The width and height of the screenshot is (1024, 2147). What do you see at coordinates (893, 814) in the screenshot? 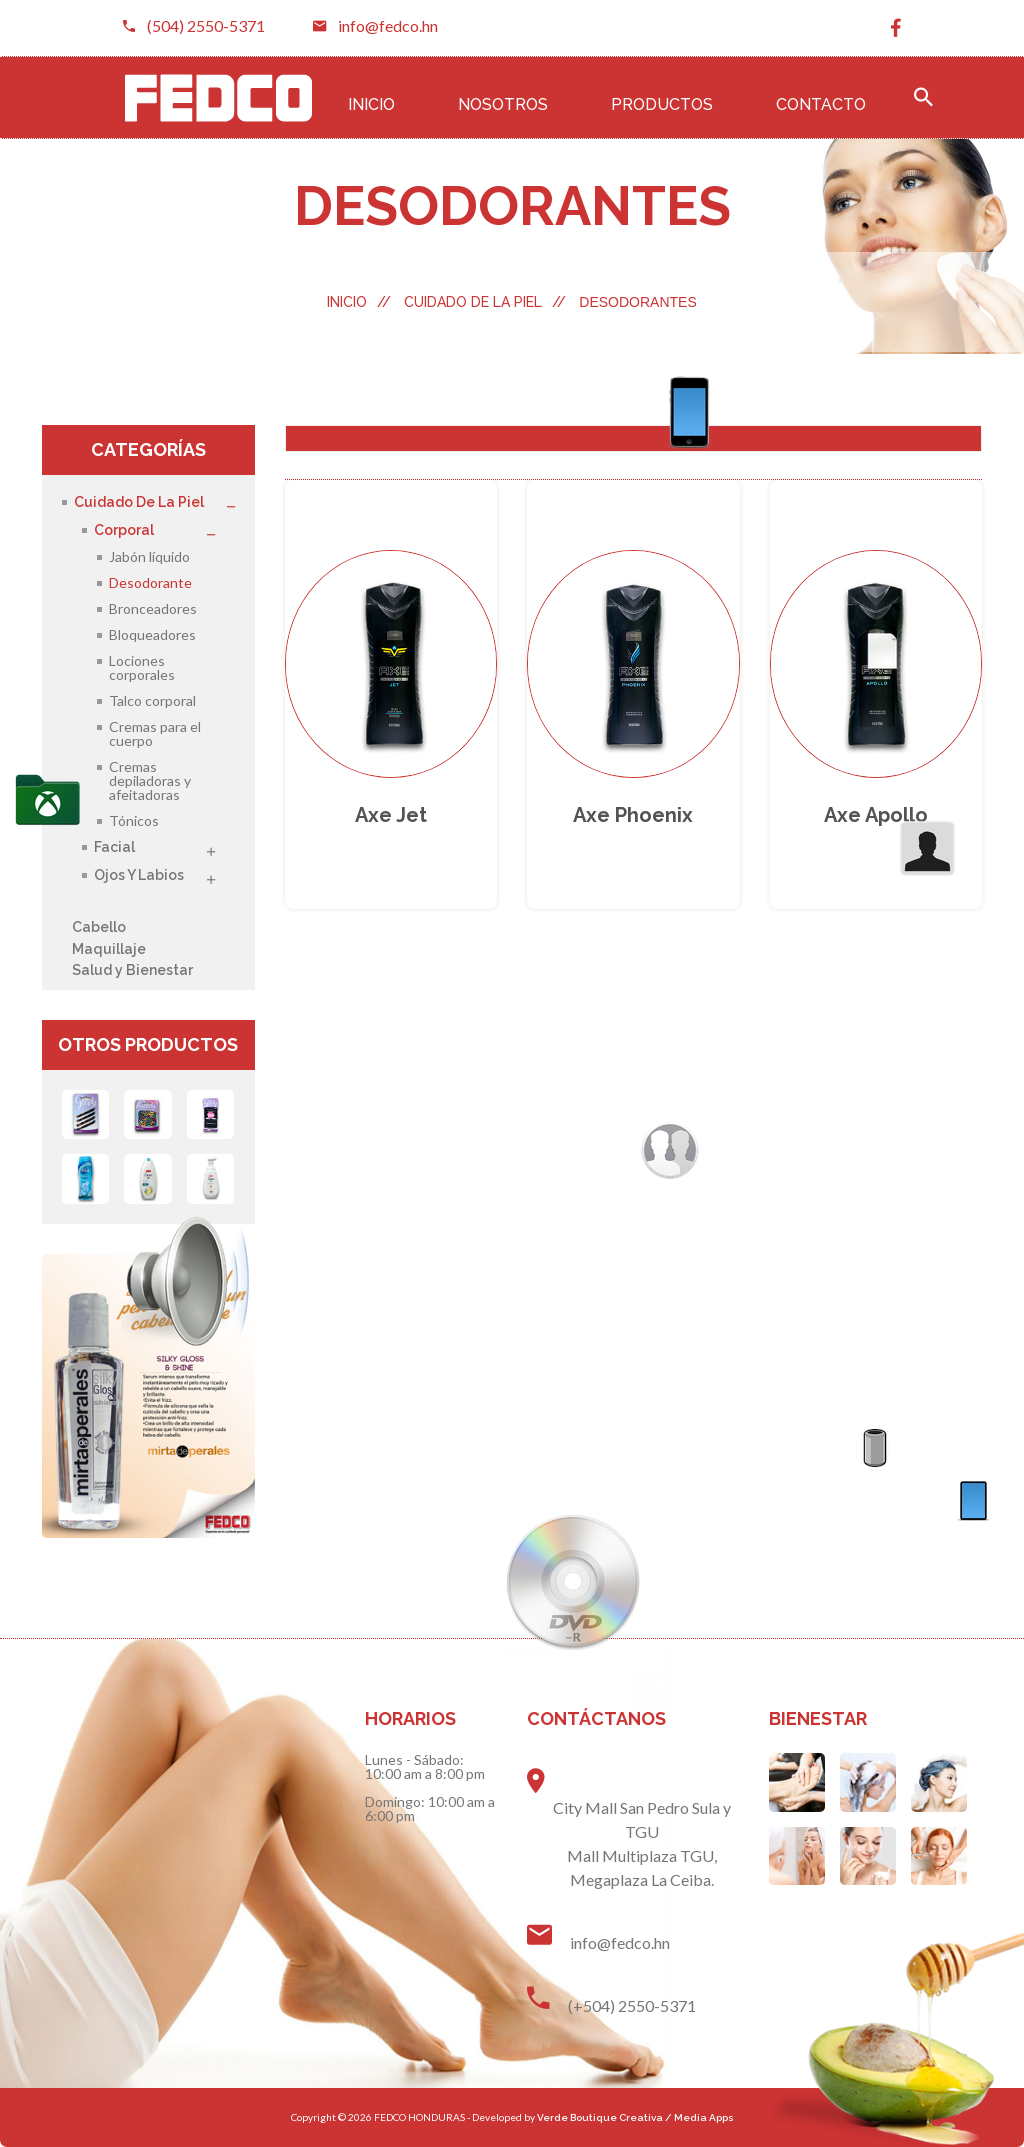
I see `indicates user-generated content in the library` at bounding box center [893, 814].